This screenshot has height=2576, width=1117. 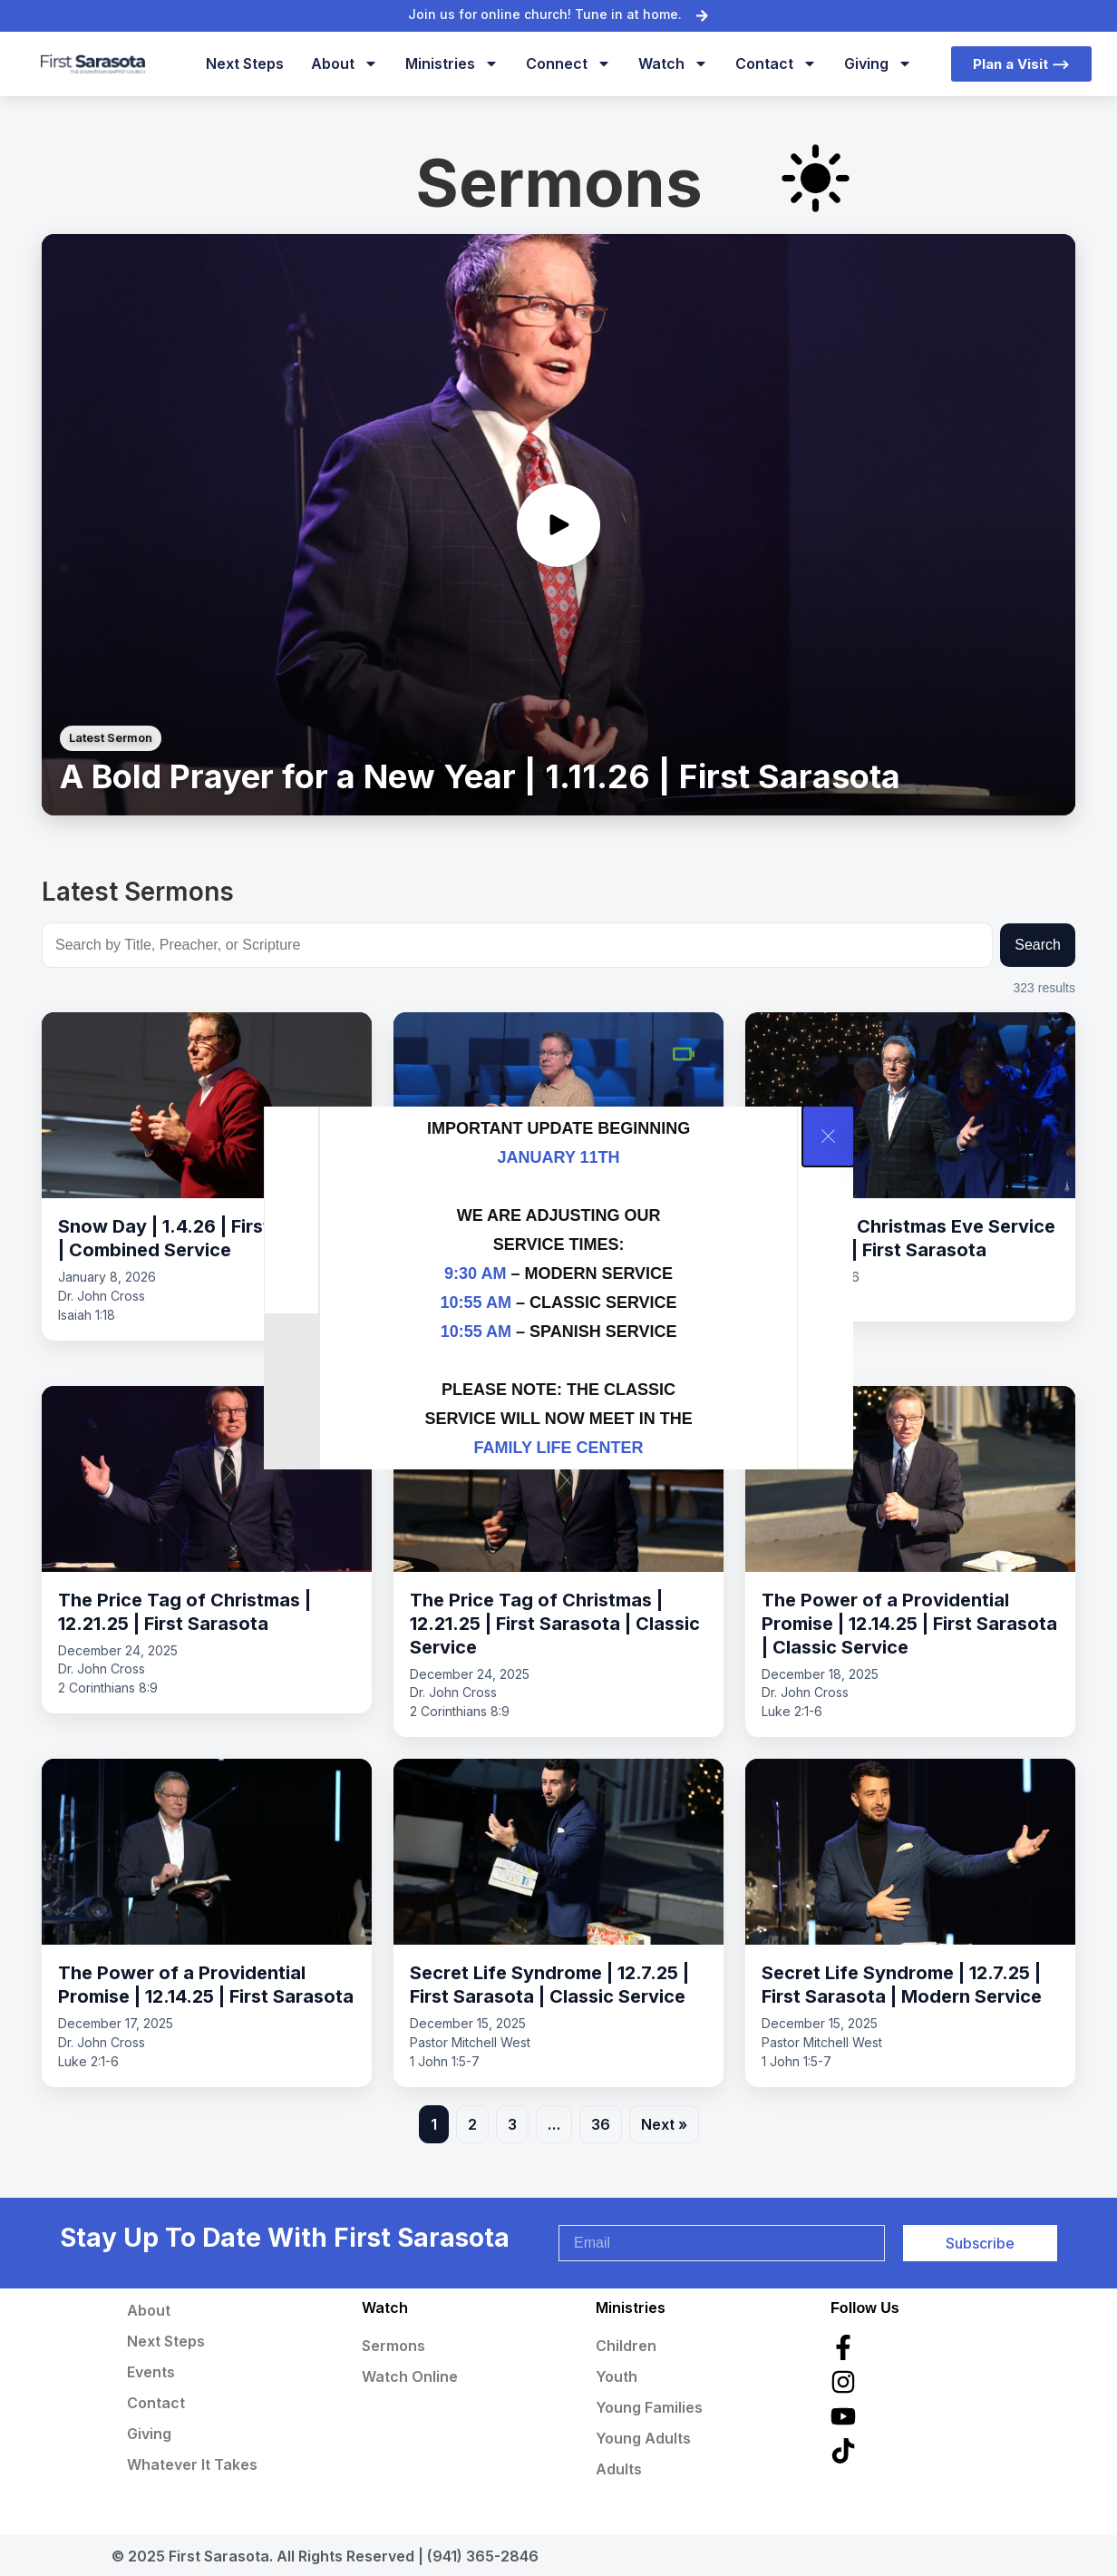 What do you see at coordinates (684, 1054) in the screenshot?
I see `indicates battery is completely drained` at bounding box center [684, 1054].